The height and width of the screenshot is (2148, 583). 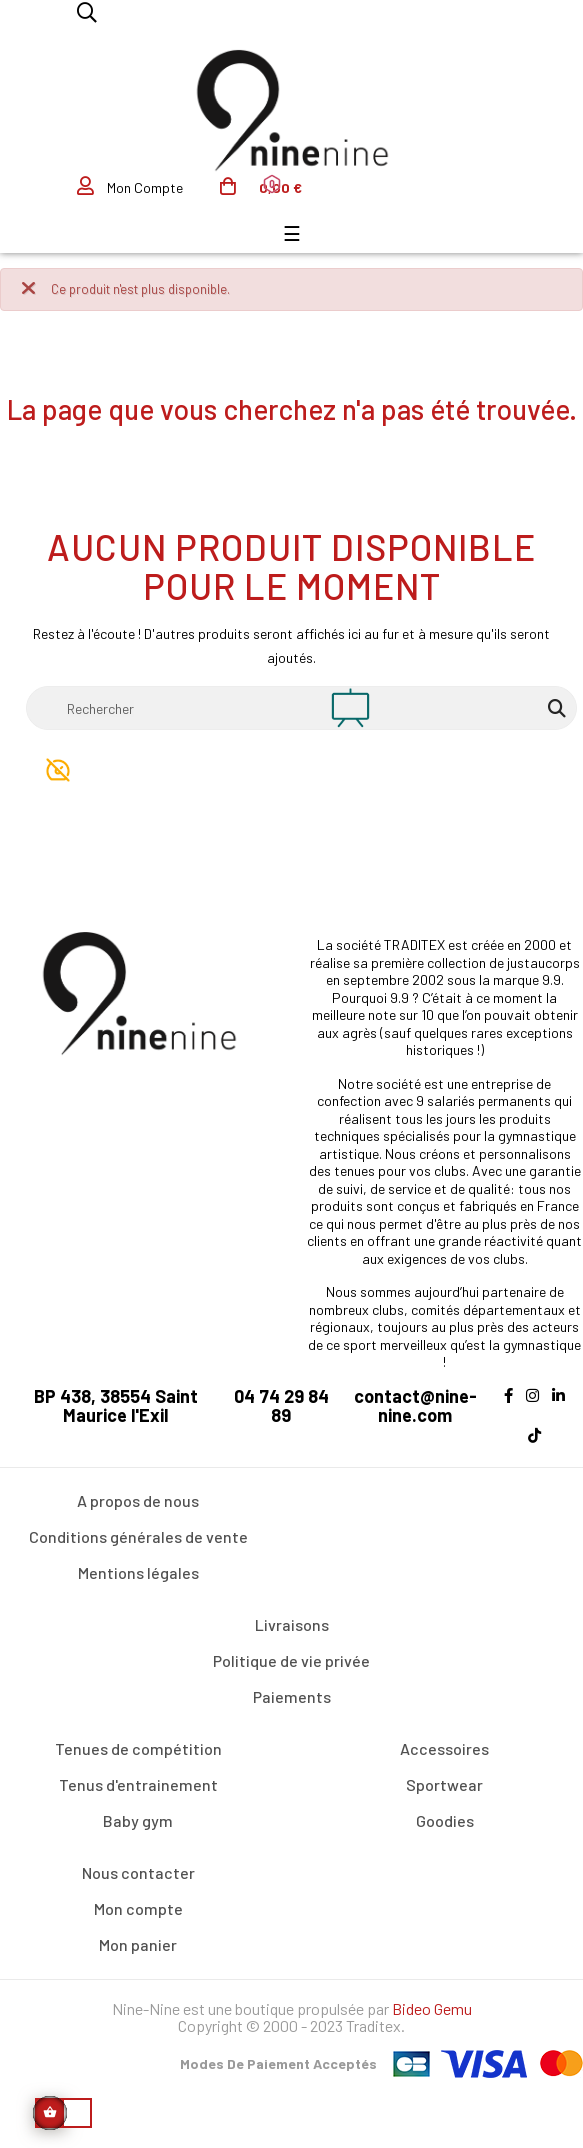 What do you see at coordinates (272, 184) in the screenshot?
I see `indicates a Q-labeled category or section` at bounding box center [272, 184].